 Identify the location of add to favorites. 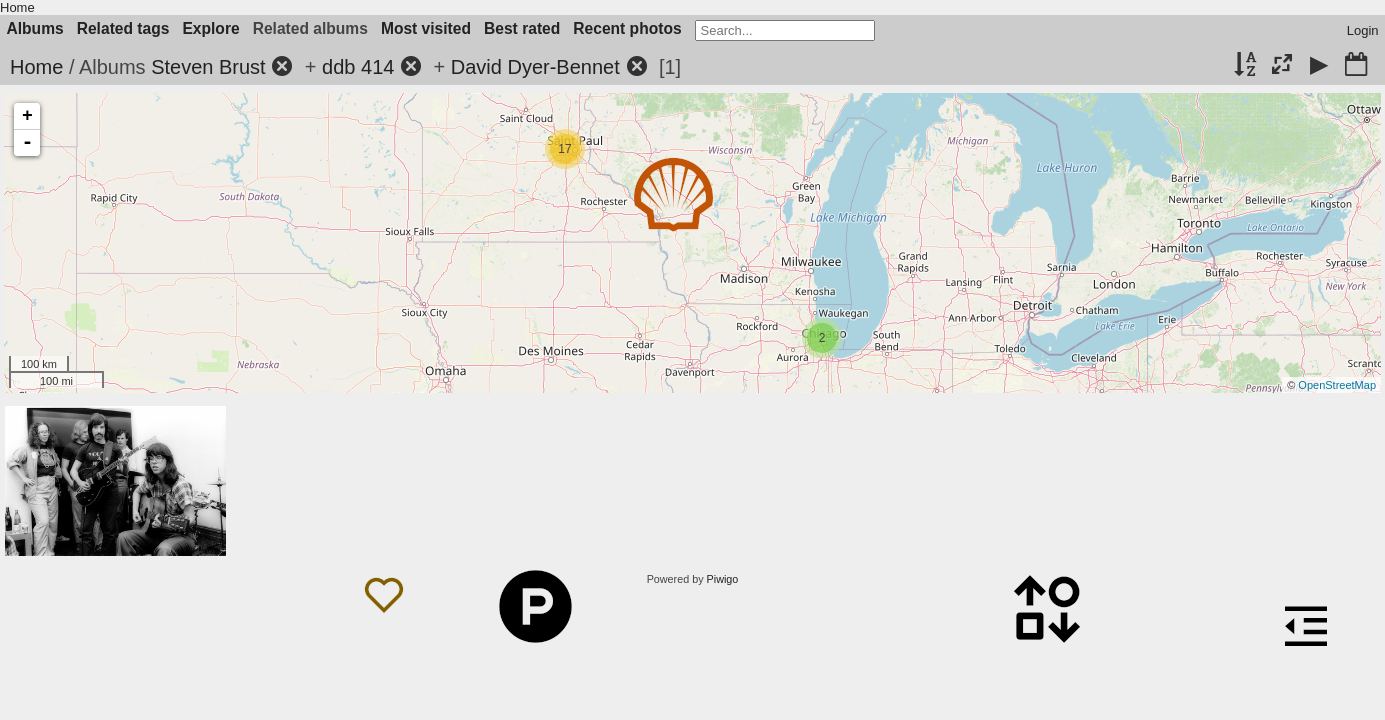
(384, 595).